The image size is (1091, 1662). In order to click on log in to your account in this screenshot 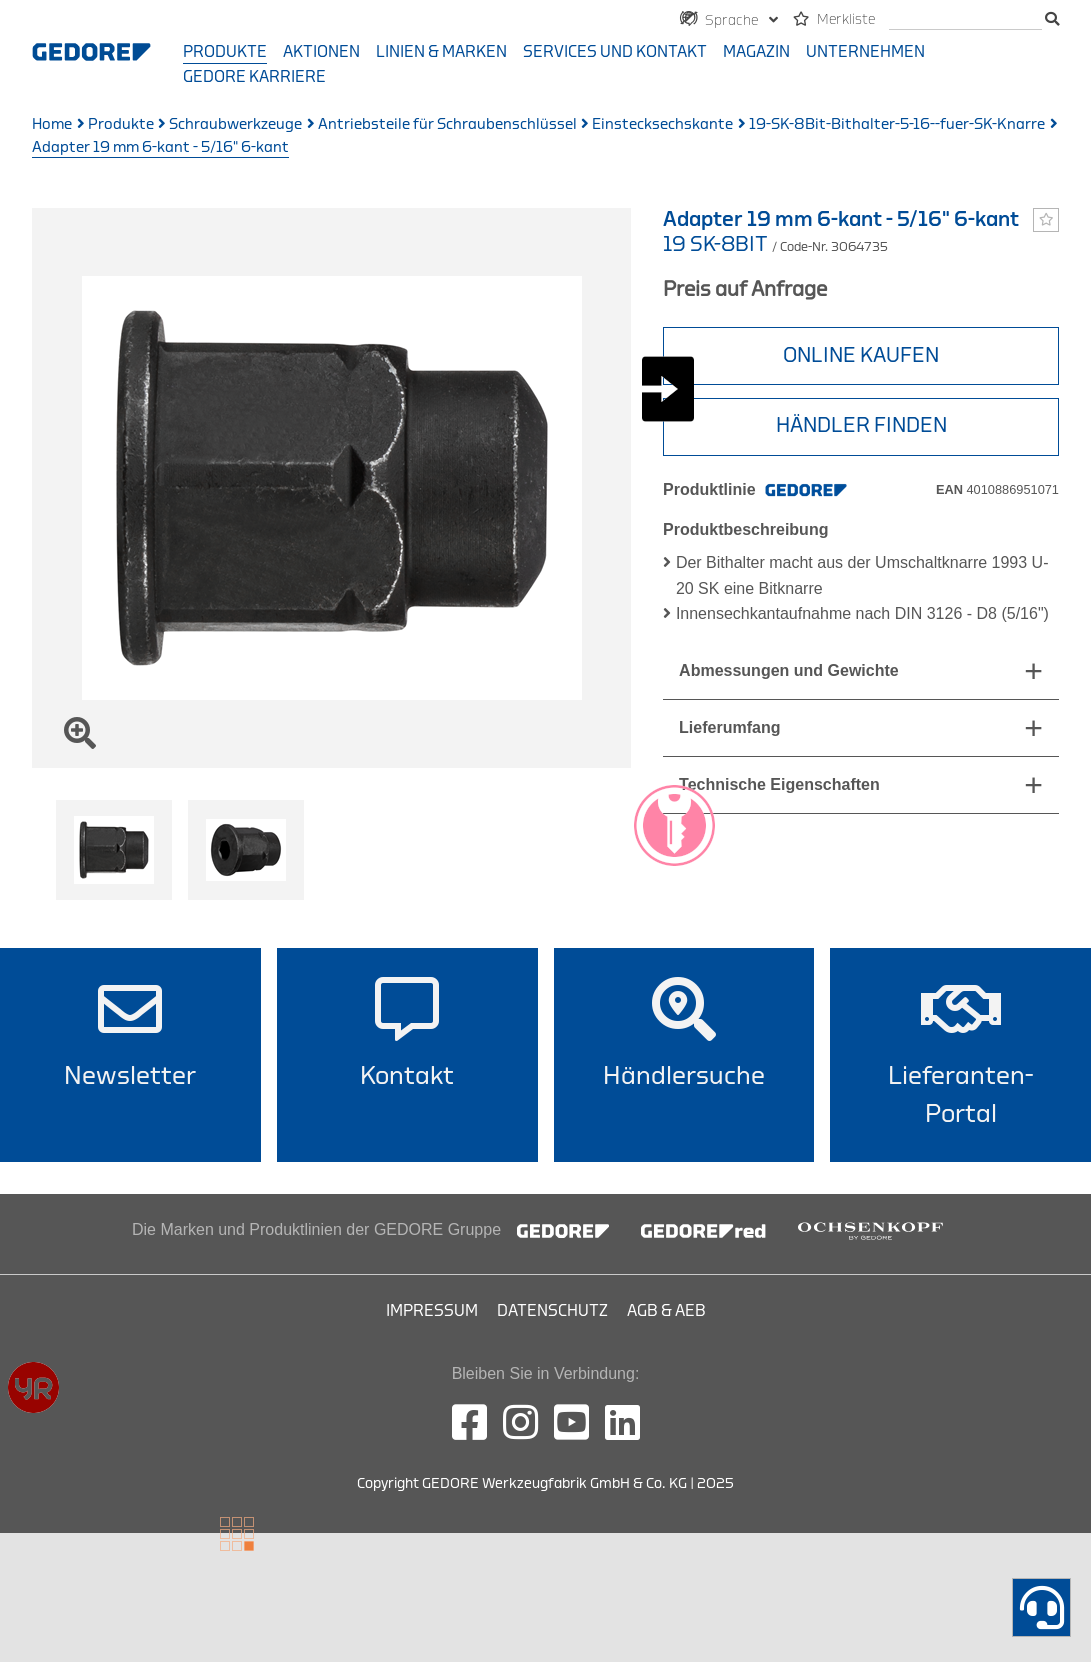, I will do `click(668, 389)`.